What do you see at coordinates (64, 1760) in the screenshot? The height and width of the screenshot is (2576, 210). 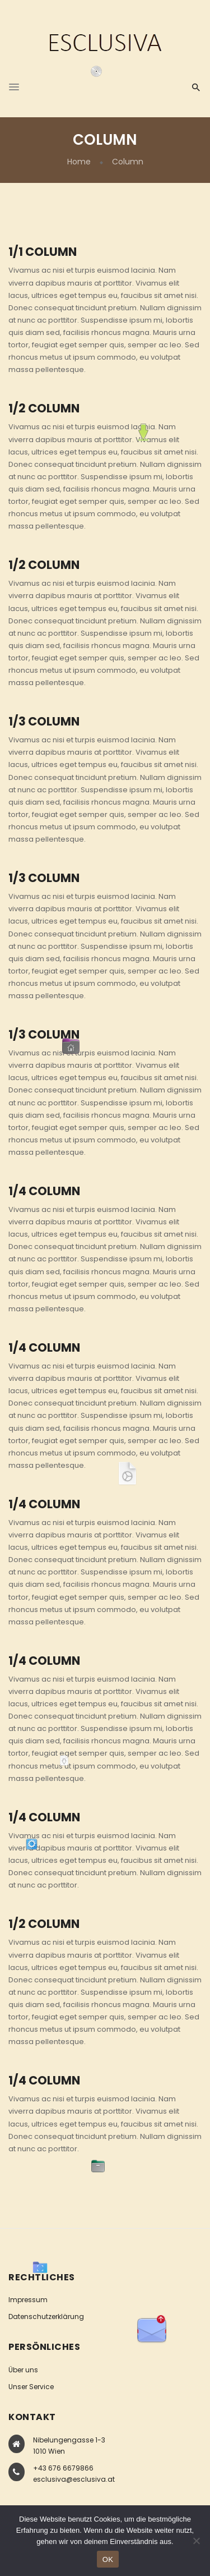 I see `install a file or software package` at bounding box center [64, 1760].